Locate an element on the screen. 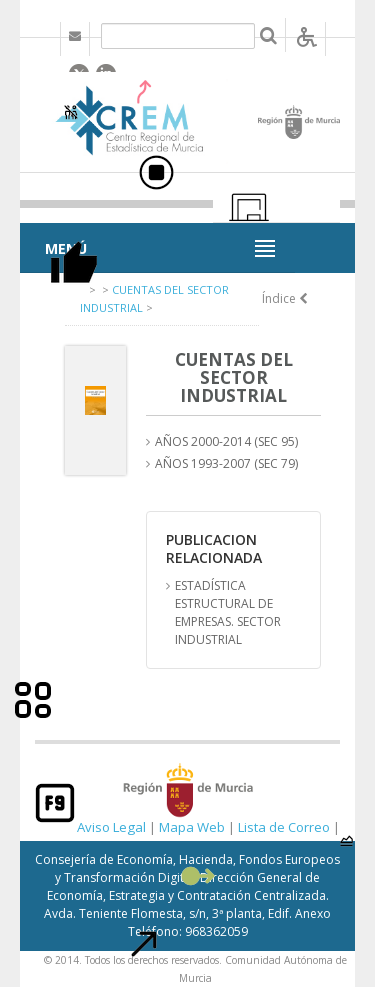 The image size is (375, 987). view area chart or graph data is located at coordinates (346, 840).